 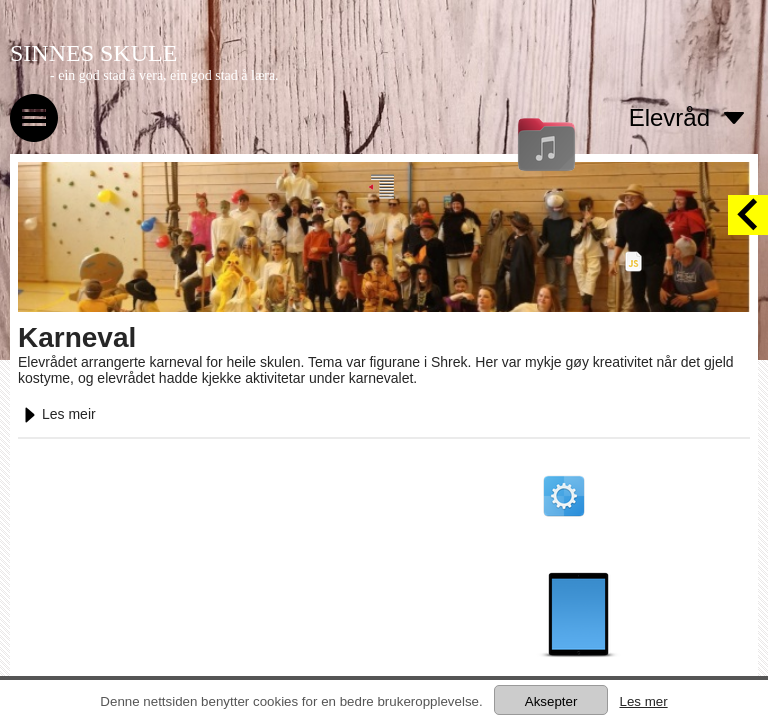 What do you see at coordinates (633, 261) in the screenshot?
I see `a javascript file in the file system` at bounding box center [633, 261].